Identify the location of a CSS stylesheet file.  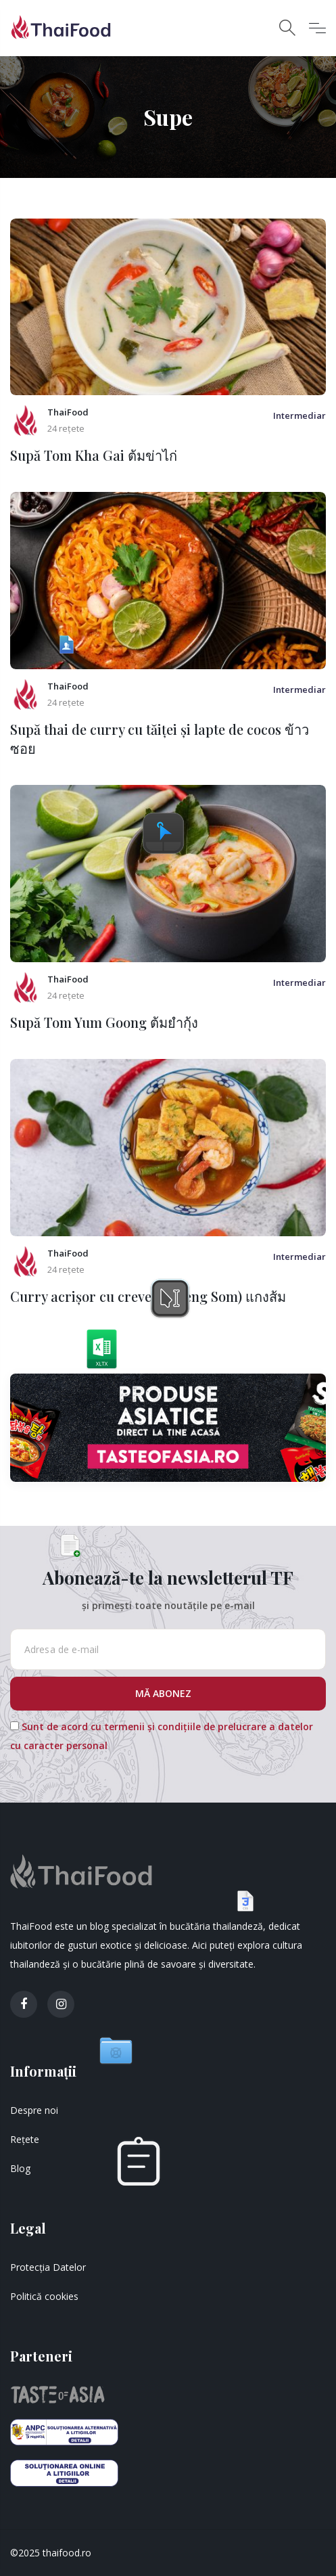
(245, 1901).